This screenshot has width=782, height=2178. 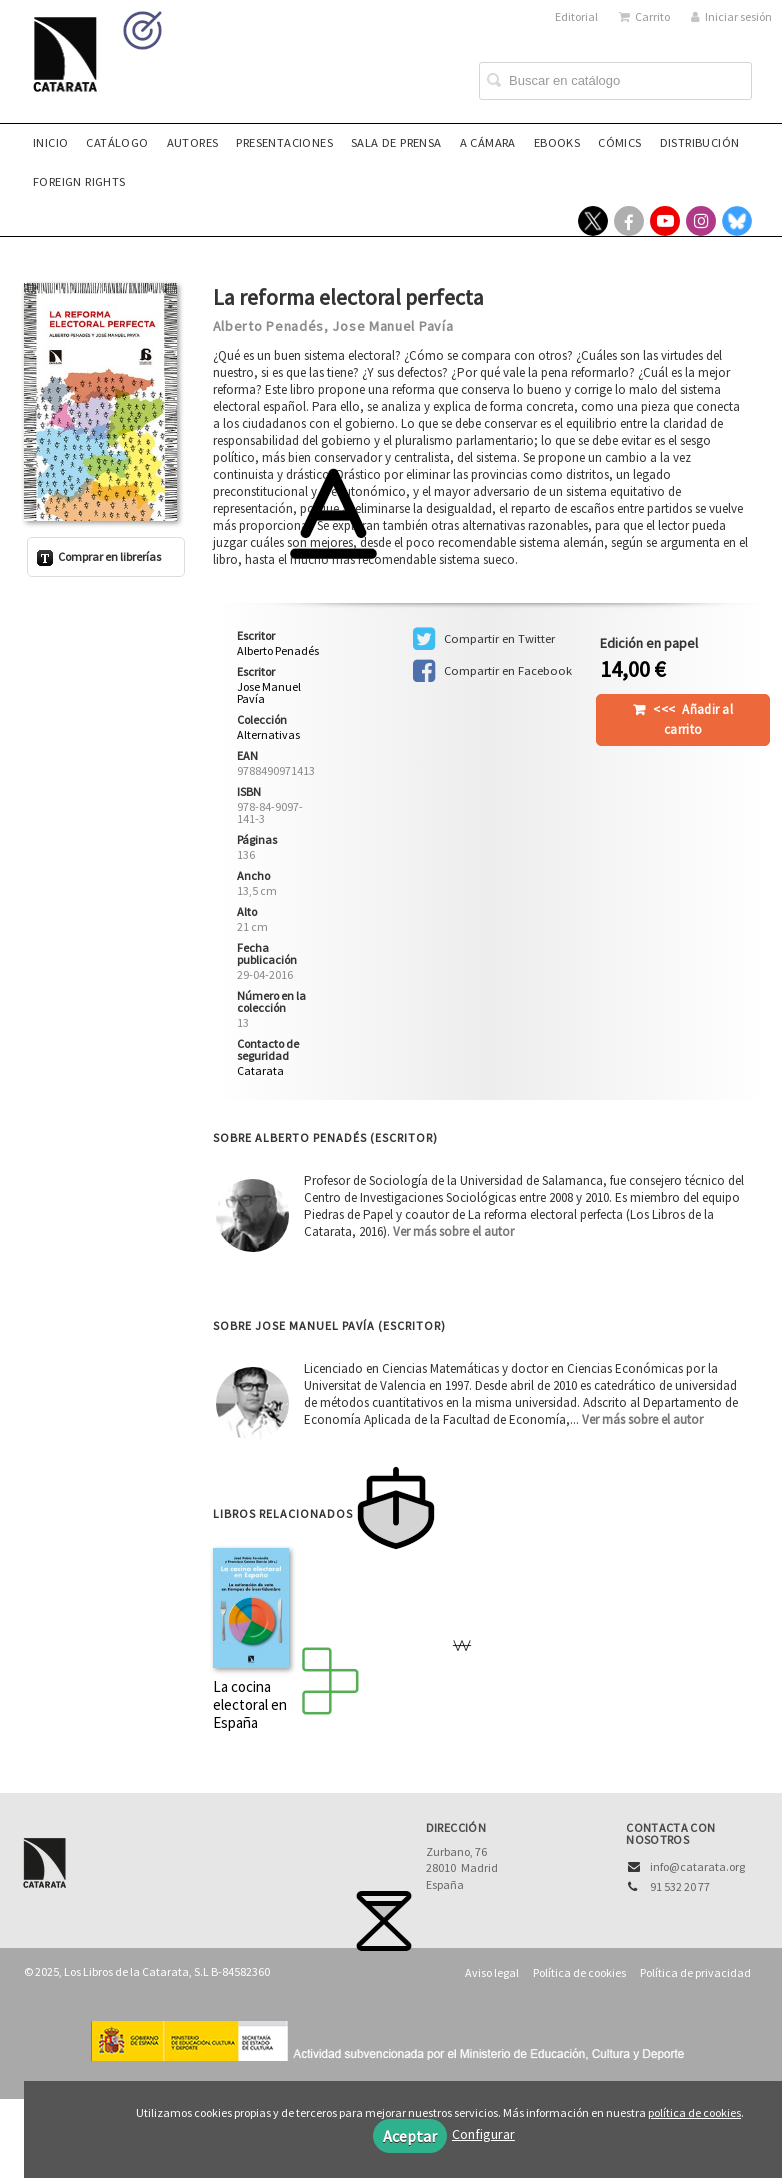 What do you see at coordinates (325, 1681) in the screenshot?
I see `open replit coding environment` at bounding box center [325, 1681].